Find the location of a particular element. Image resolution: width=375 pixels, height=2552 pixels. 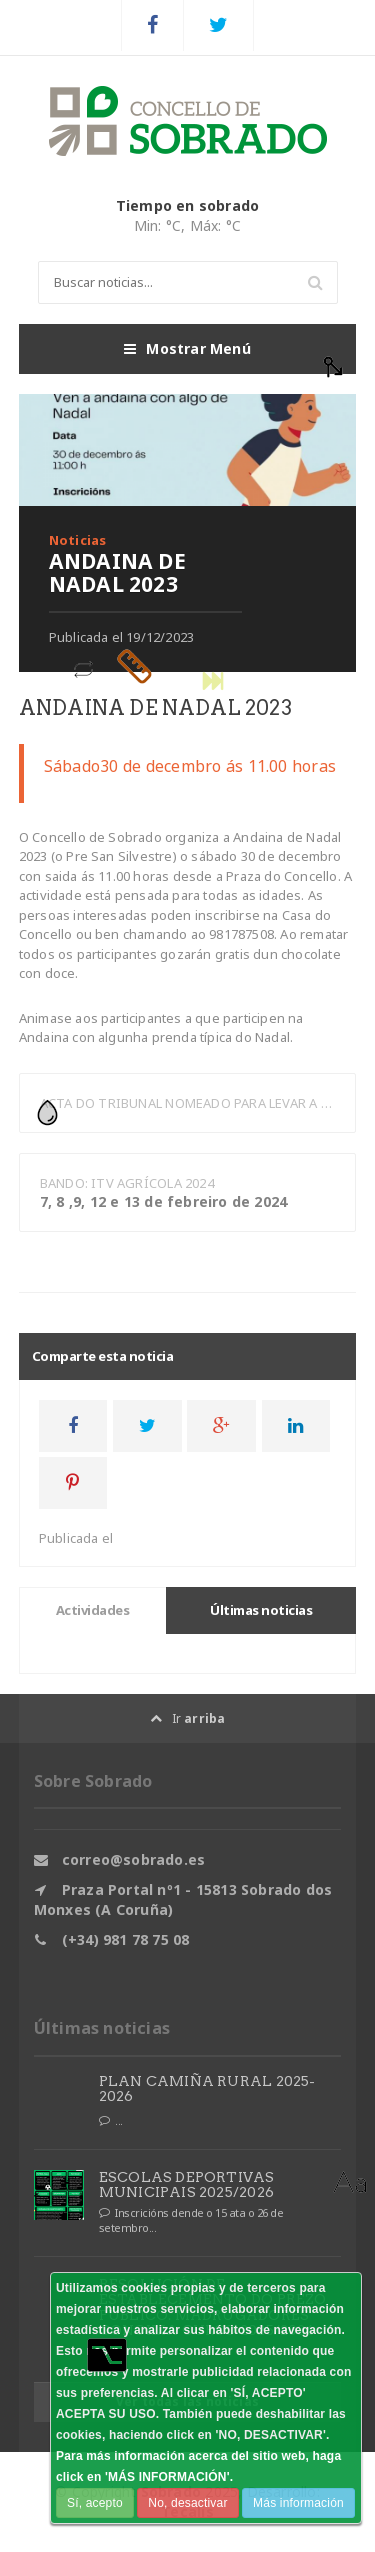

adjust humidity or water settings is located at coordinates (47, 1113).